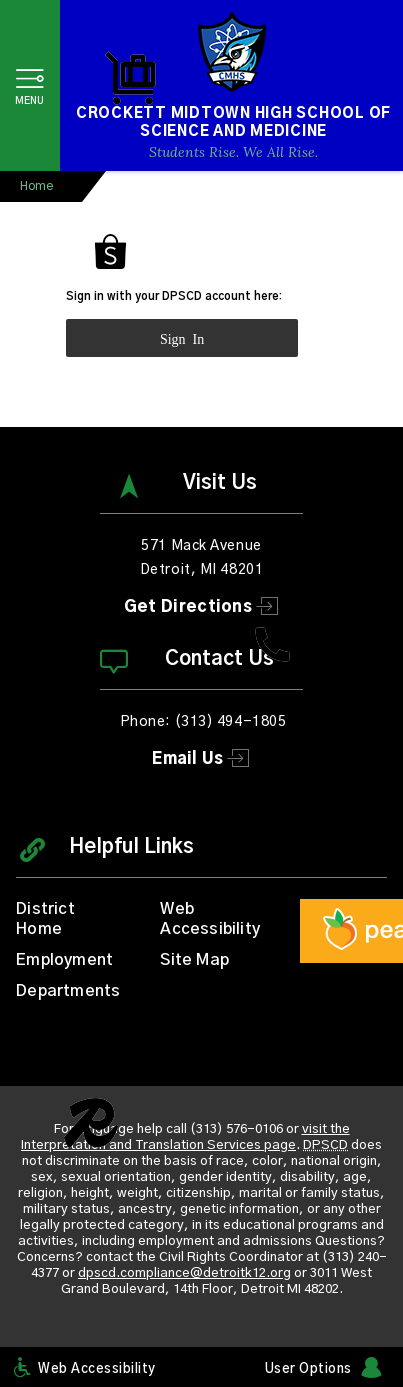 This screenshot has height=1387, width=403. Describe the element at coordinates (133, 77) in the screenshot. I see `view your luggage or baggage information` at that location.